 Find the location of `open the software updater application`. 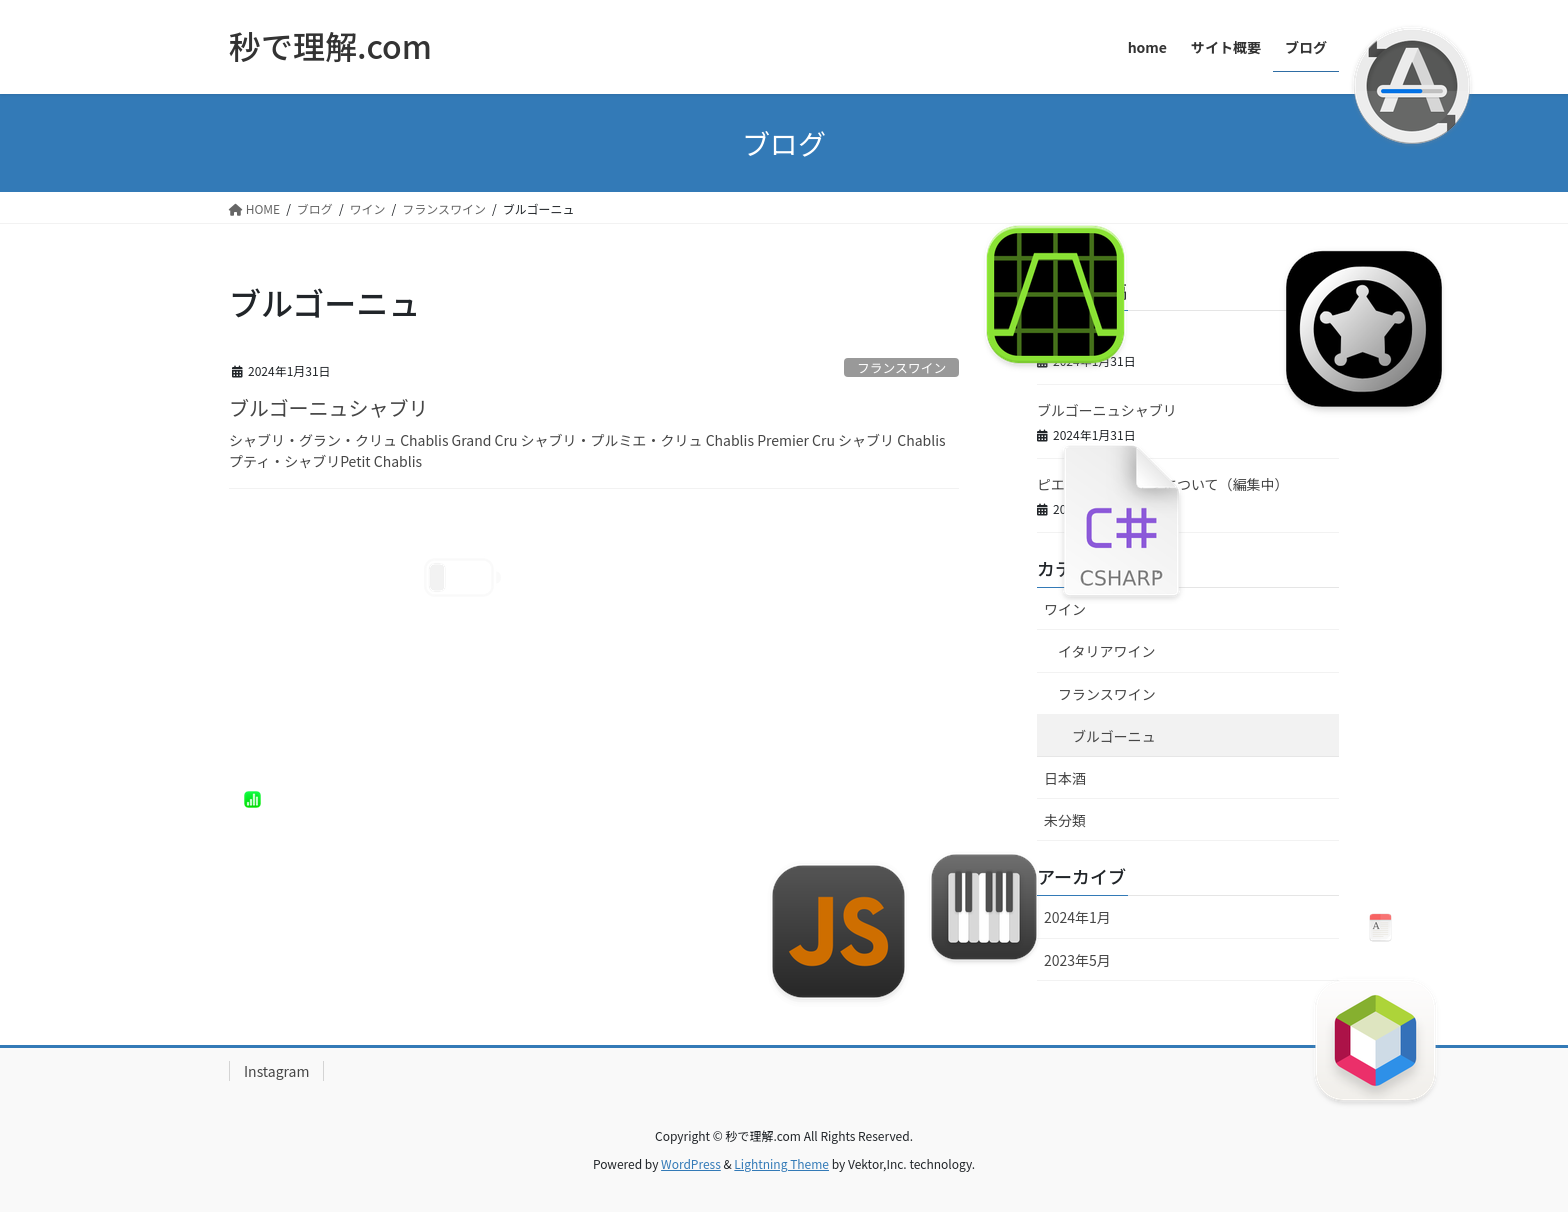

open the software updater application is located at coordinates (1412, 86).